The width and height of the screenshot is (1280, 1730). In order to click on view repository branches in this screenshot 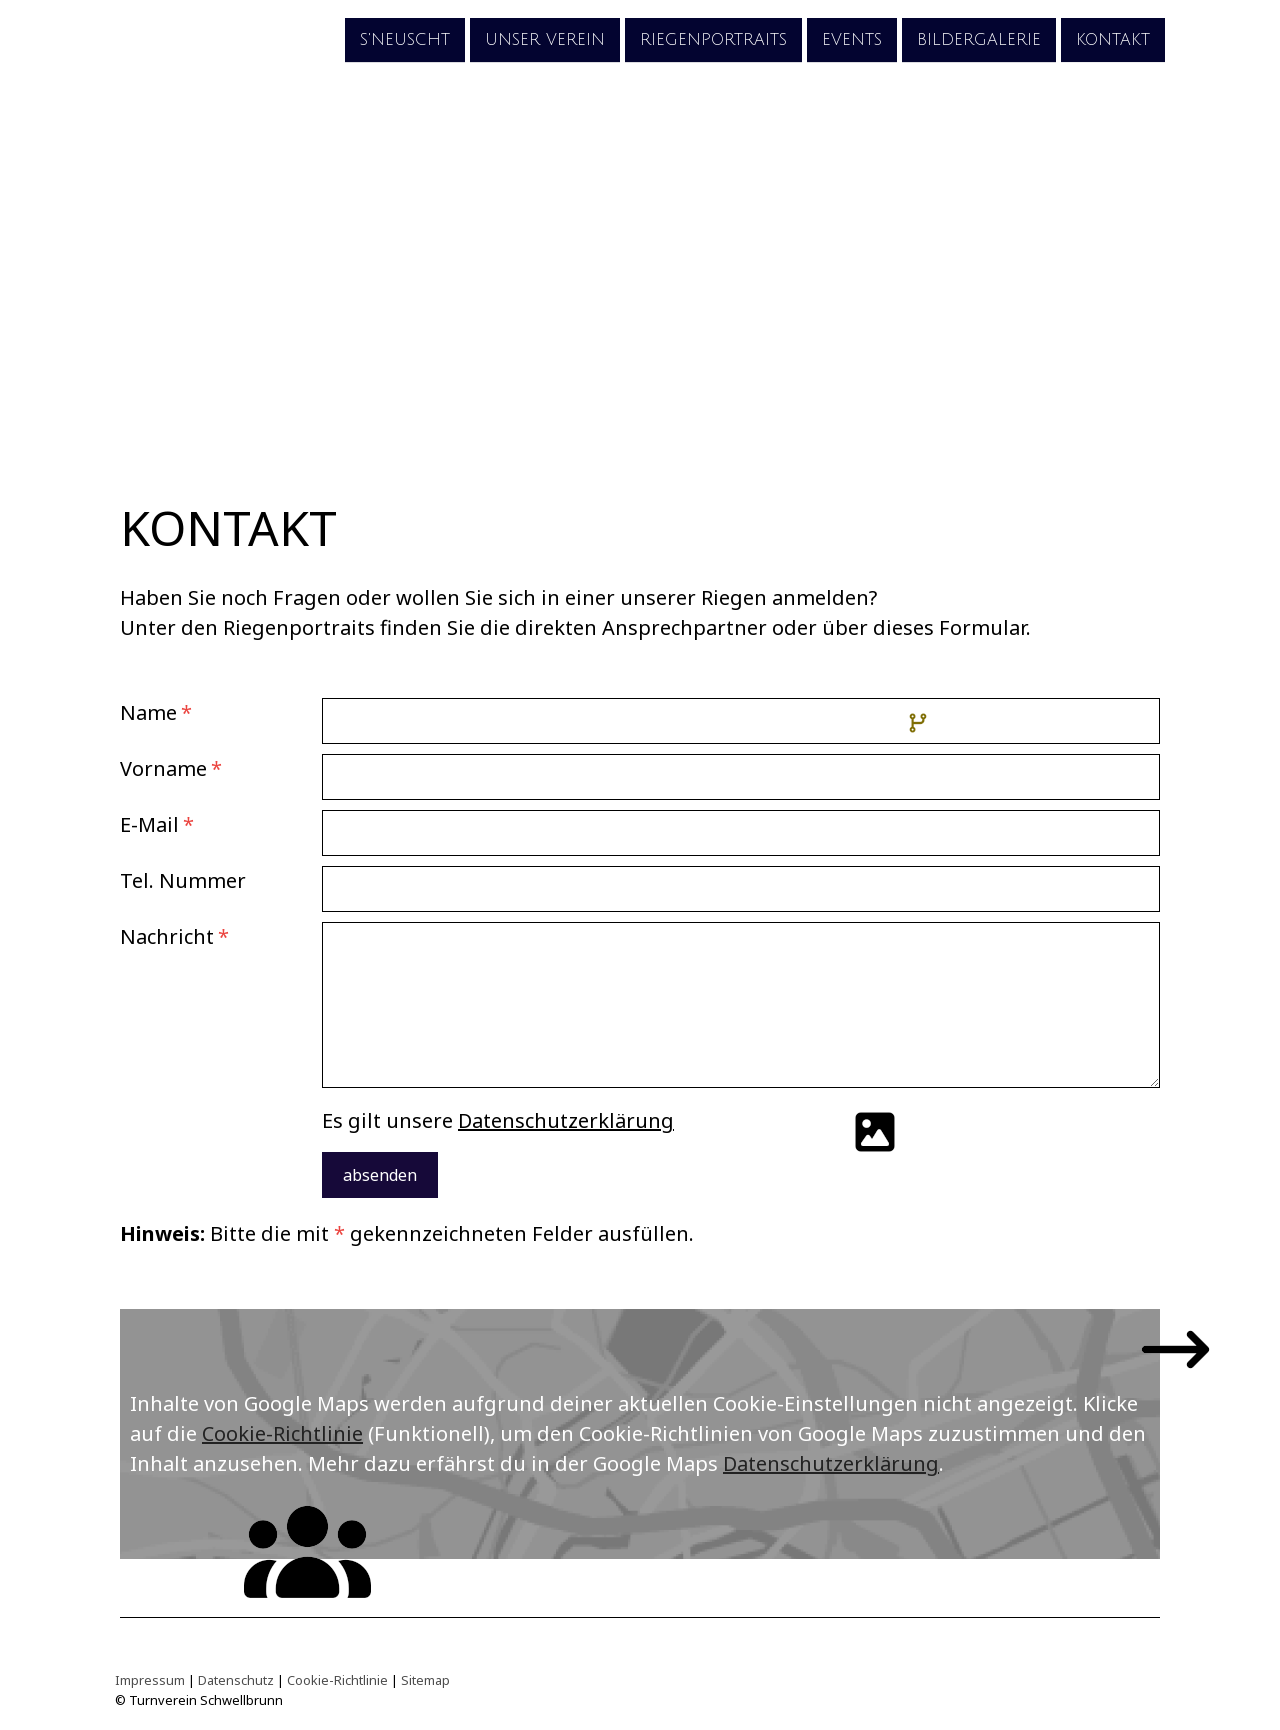, I will do `click(918, 723)`.